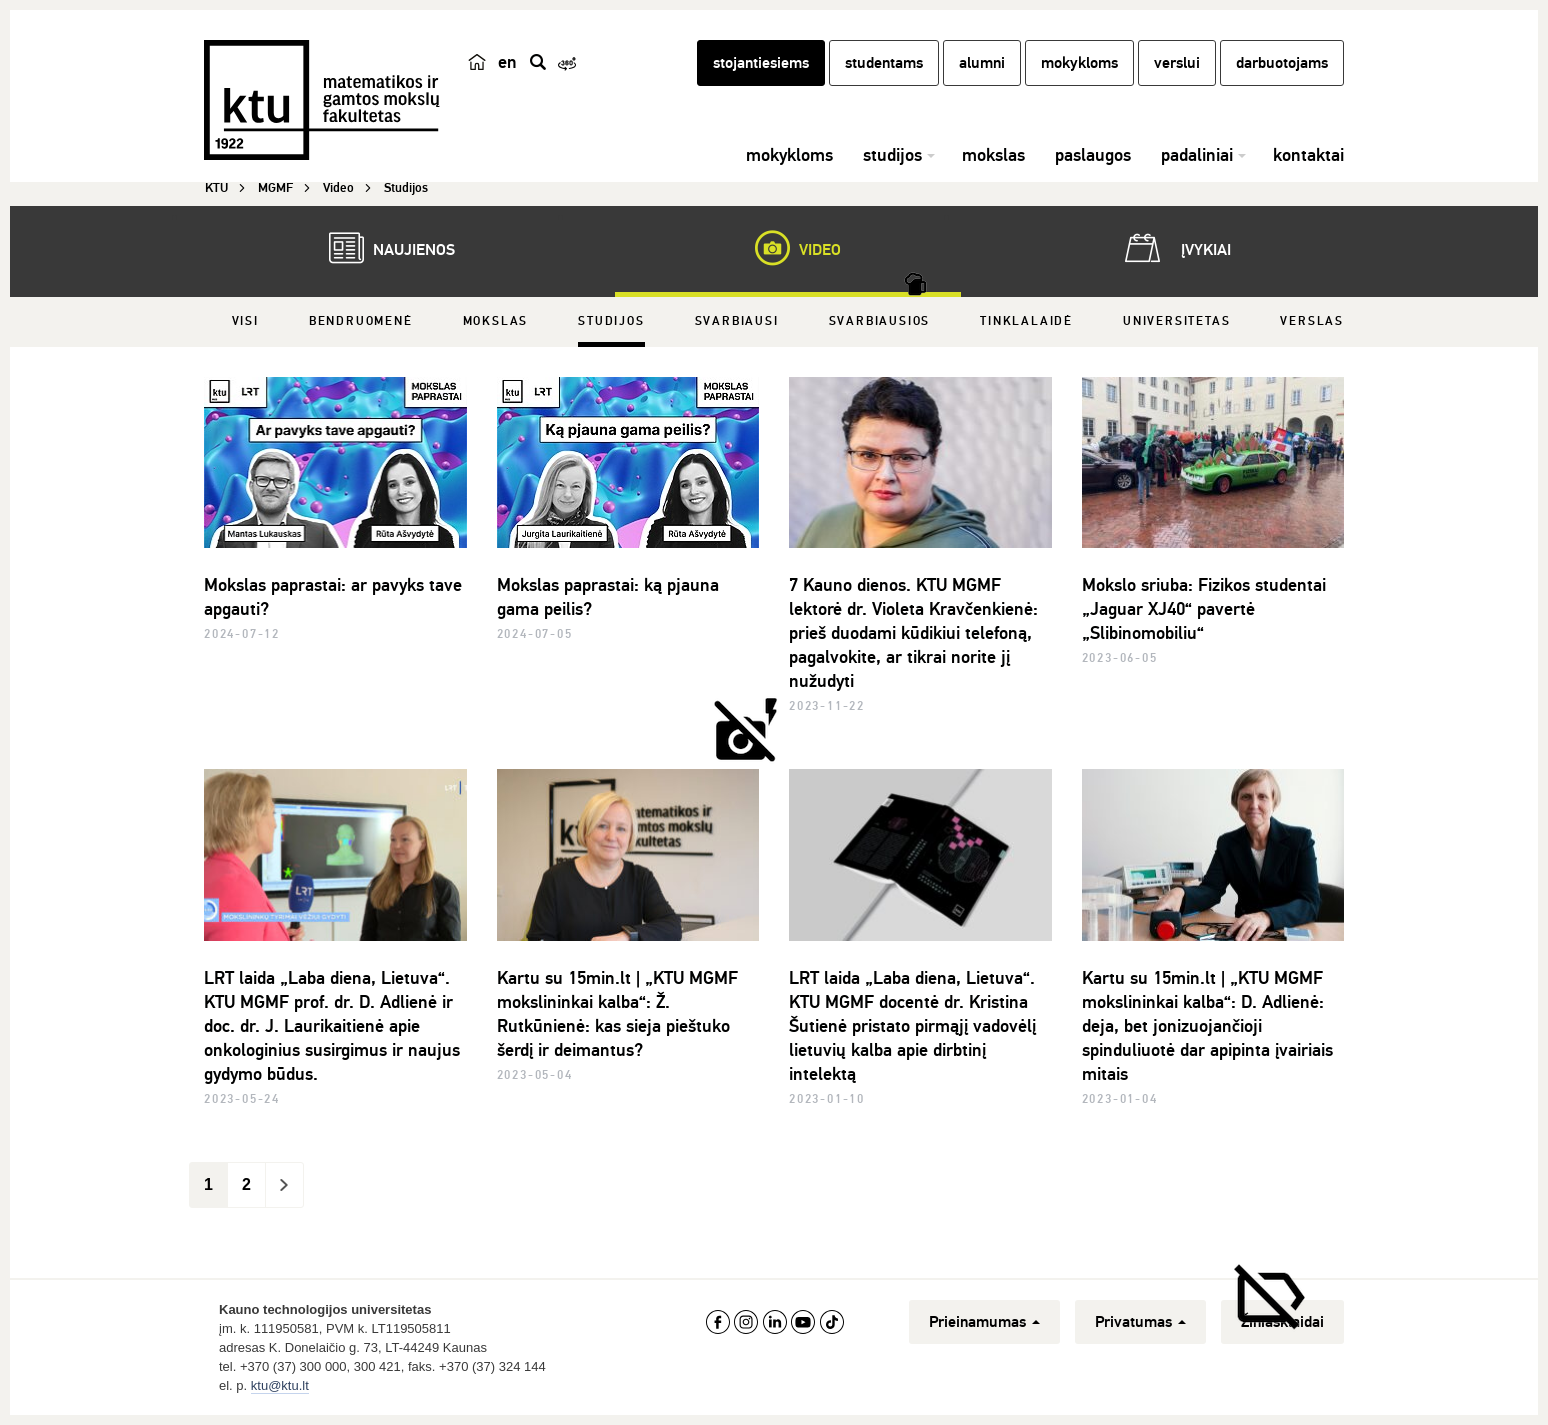 The height and width of the screenshot is (1425, 1548). Describe the element at coordinates (747, 729) in the screenshot. I see `camera flash is disabled` at that location.